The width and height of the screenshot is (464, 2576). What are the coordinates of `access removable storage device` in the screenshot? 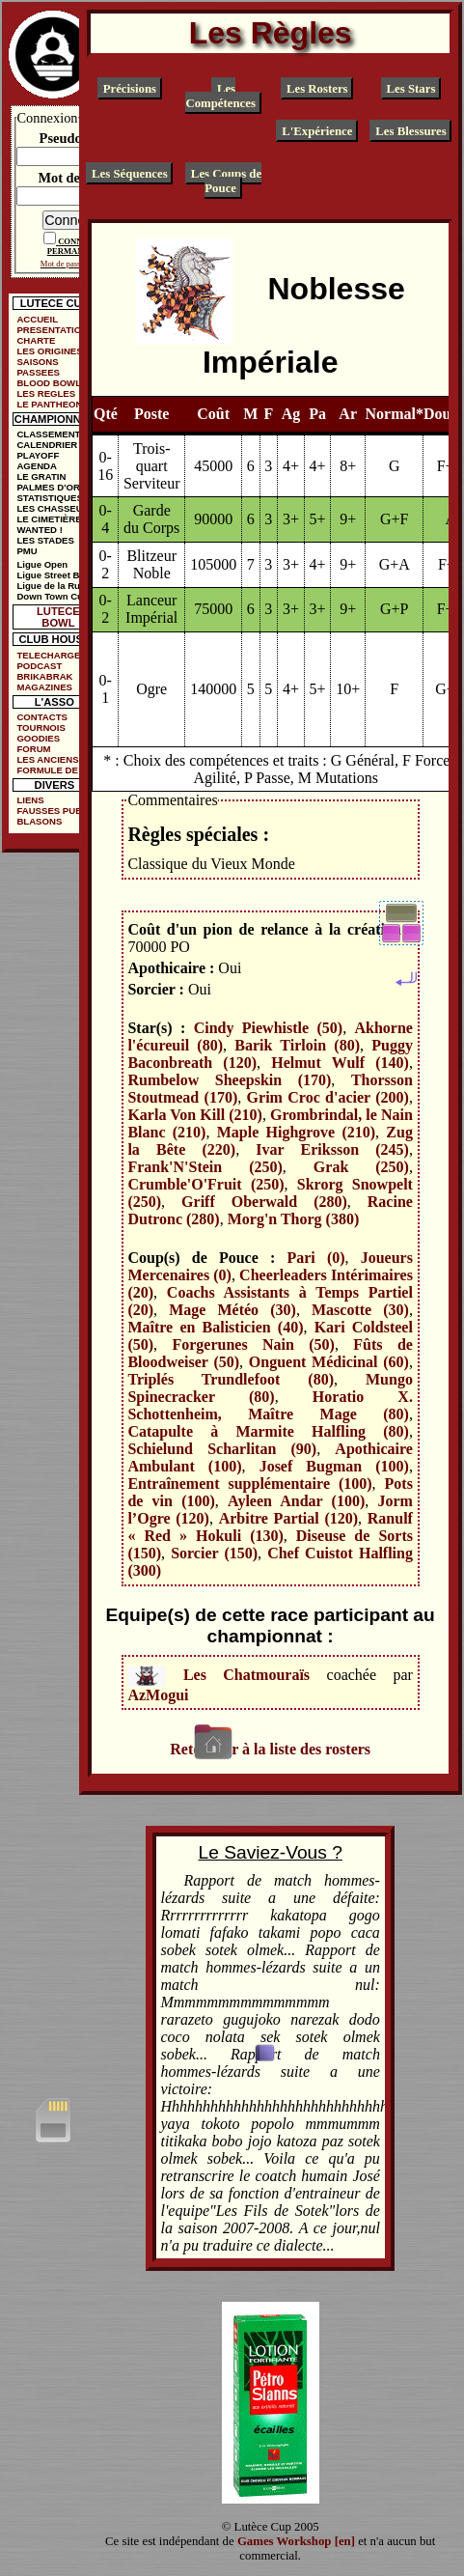 It's located at (53, 2120).